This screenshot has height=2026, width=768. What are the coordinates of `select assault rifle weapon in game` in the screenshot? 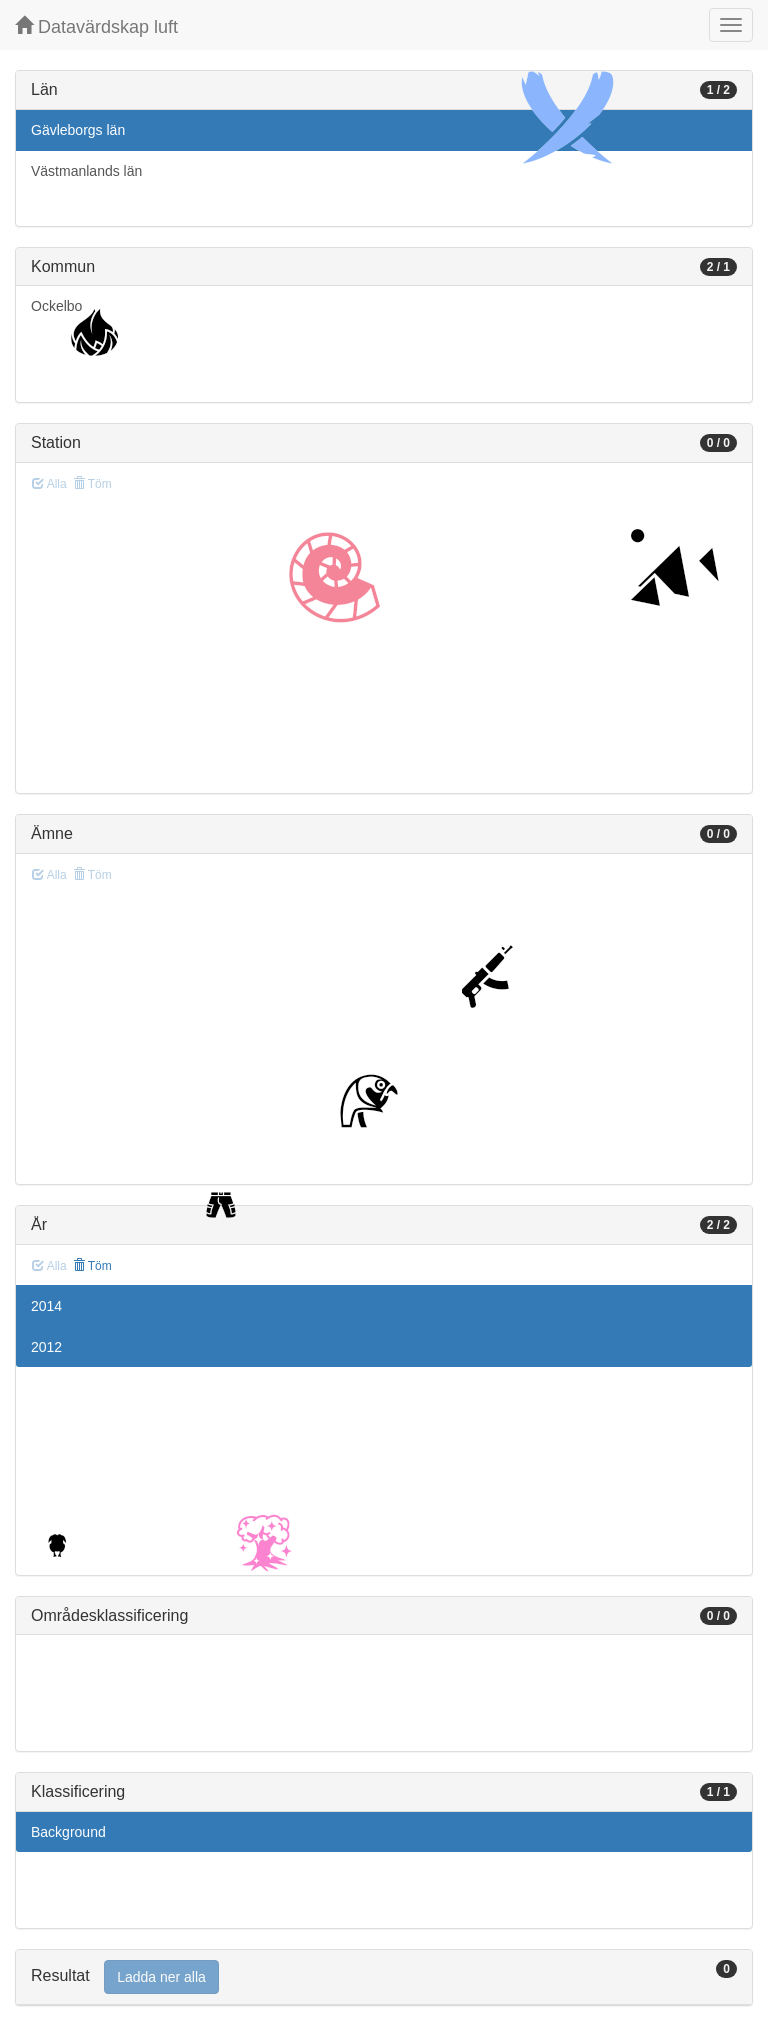 It's located at (487, 976).